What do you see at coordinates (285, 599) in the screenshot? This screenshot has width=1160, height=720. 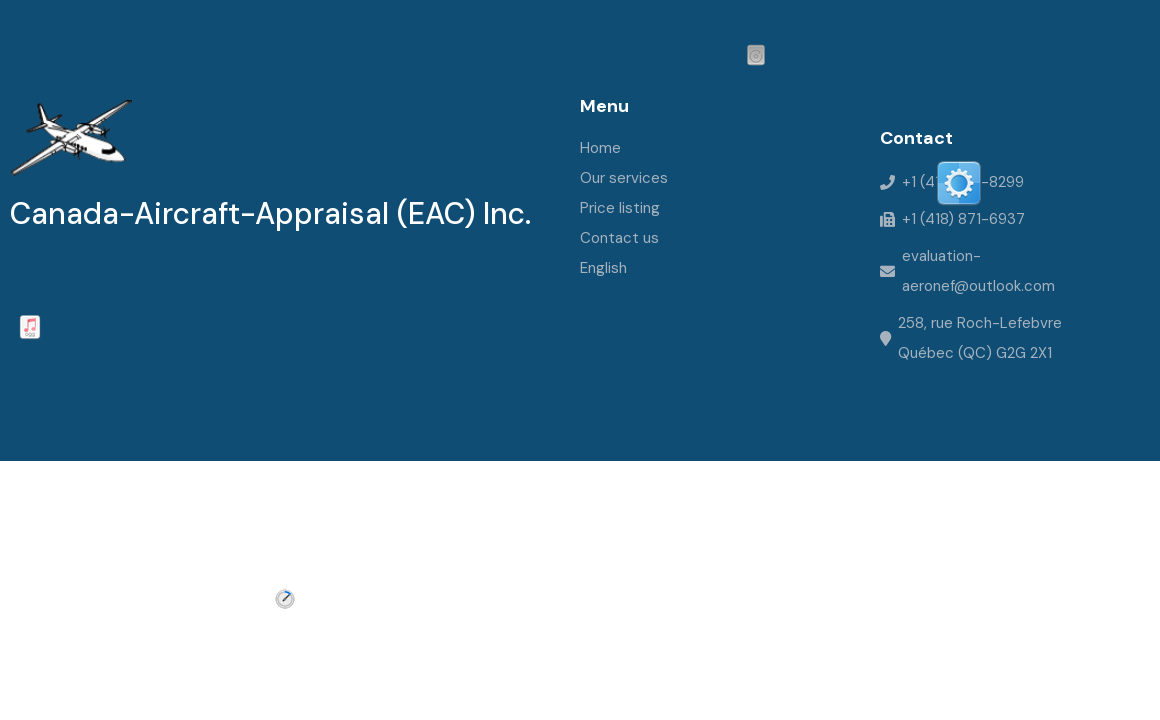 I see `open sysprof system profiler` at bounding box center [285, 599].